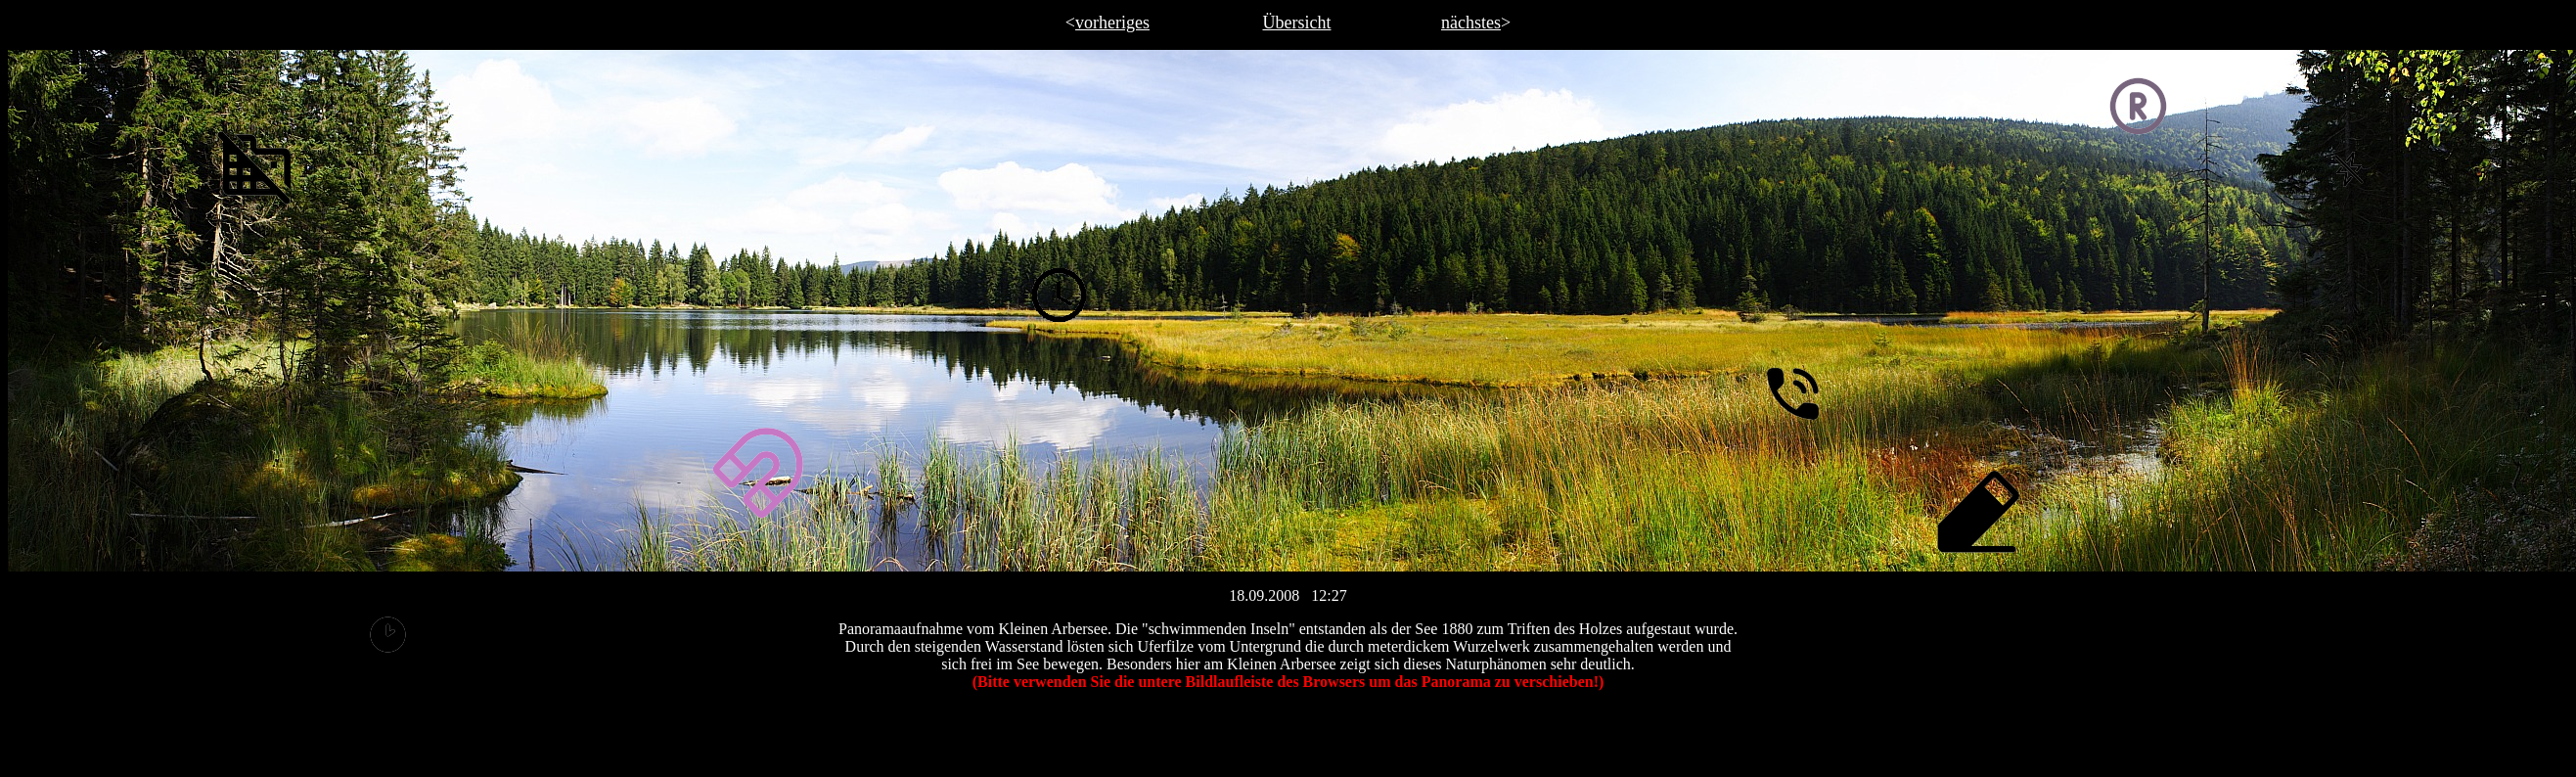 The image size is (2576, 777). I want to click on edit text or content, so click(1976, 513).